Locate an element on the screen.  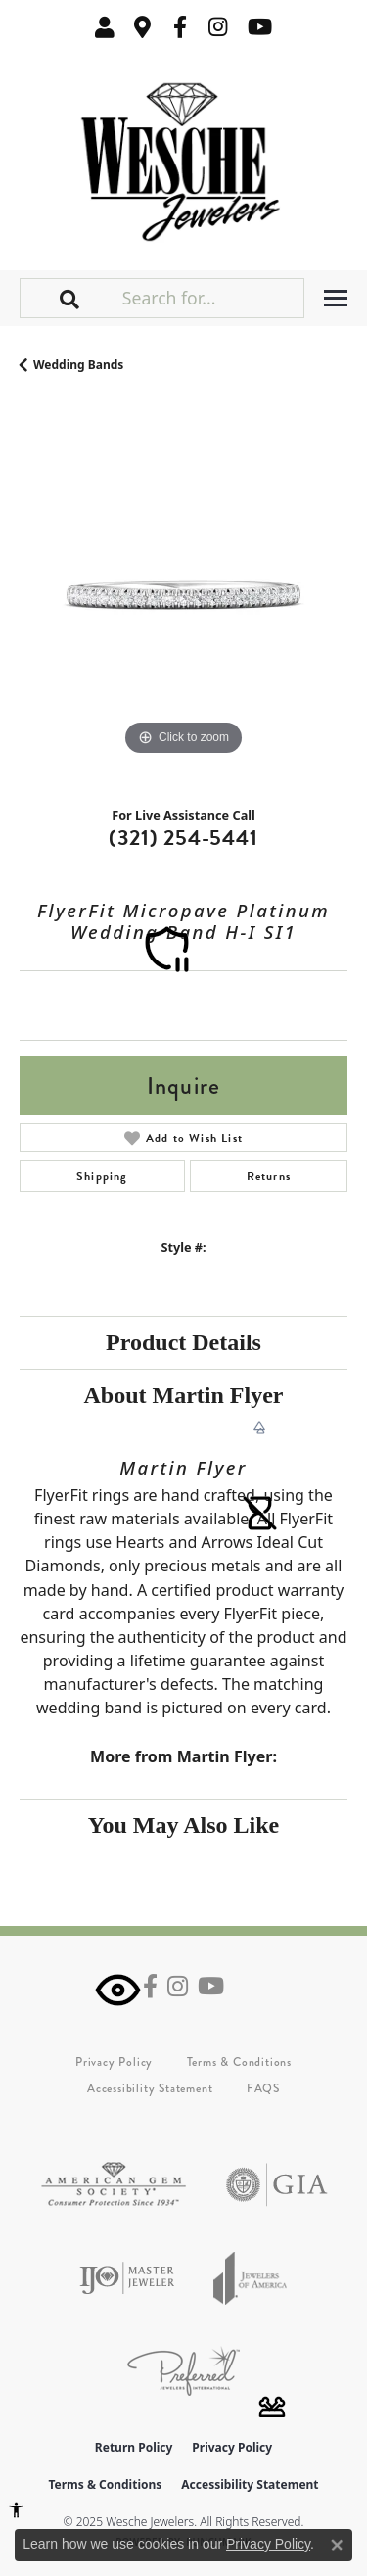
navigate to previous or parent level is located at coordinates (259, 1428).